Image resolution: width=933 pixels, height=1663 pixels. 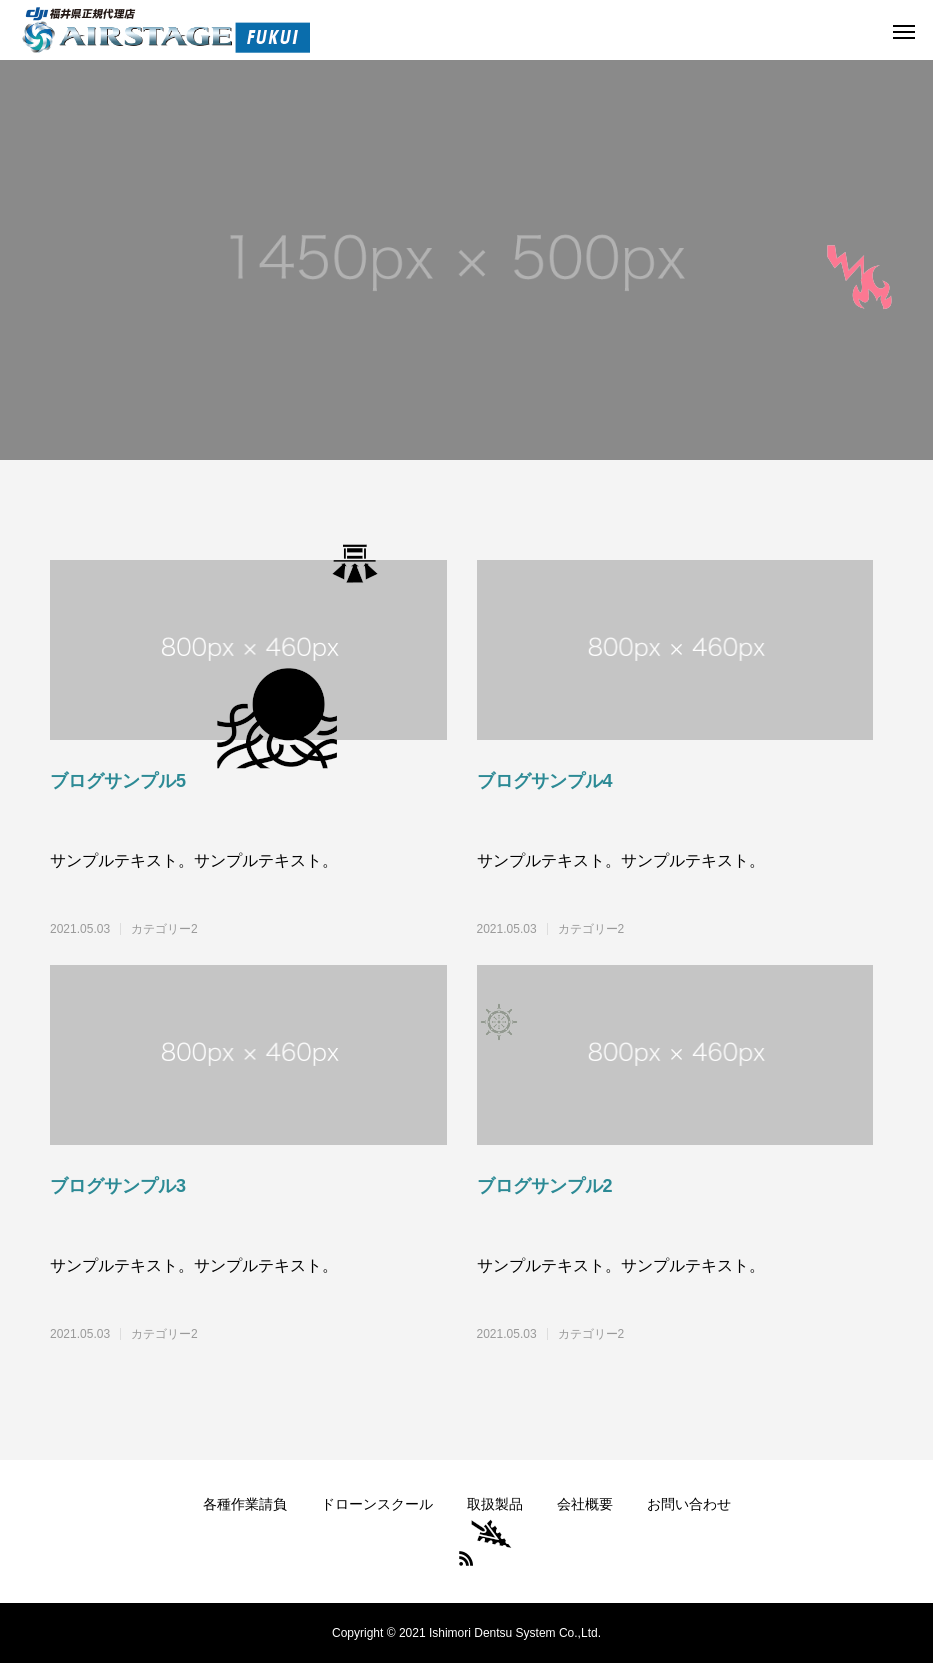 I want to click on launch an assault on enemy fortification, so click(x=355, y=561).